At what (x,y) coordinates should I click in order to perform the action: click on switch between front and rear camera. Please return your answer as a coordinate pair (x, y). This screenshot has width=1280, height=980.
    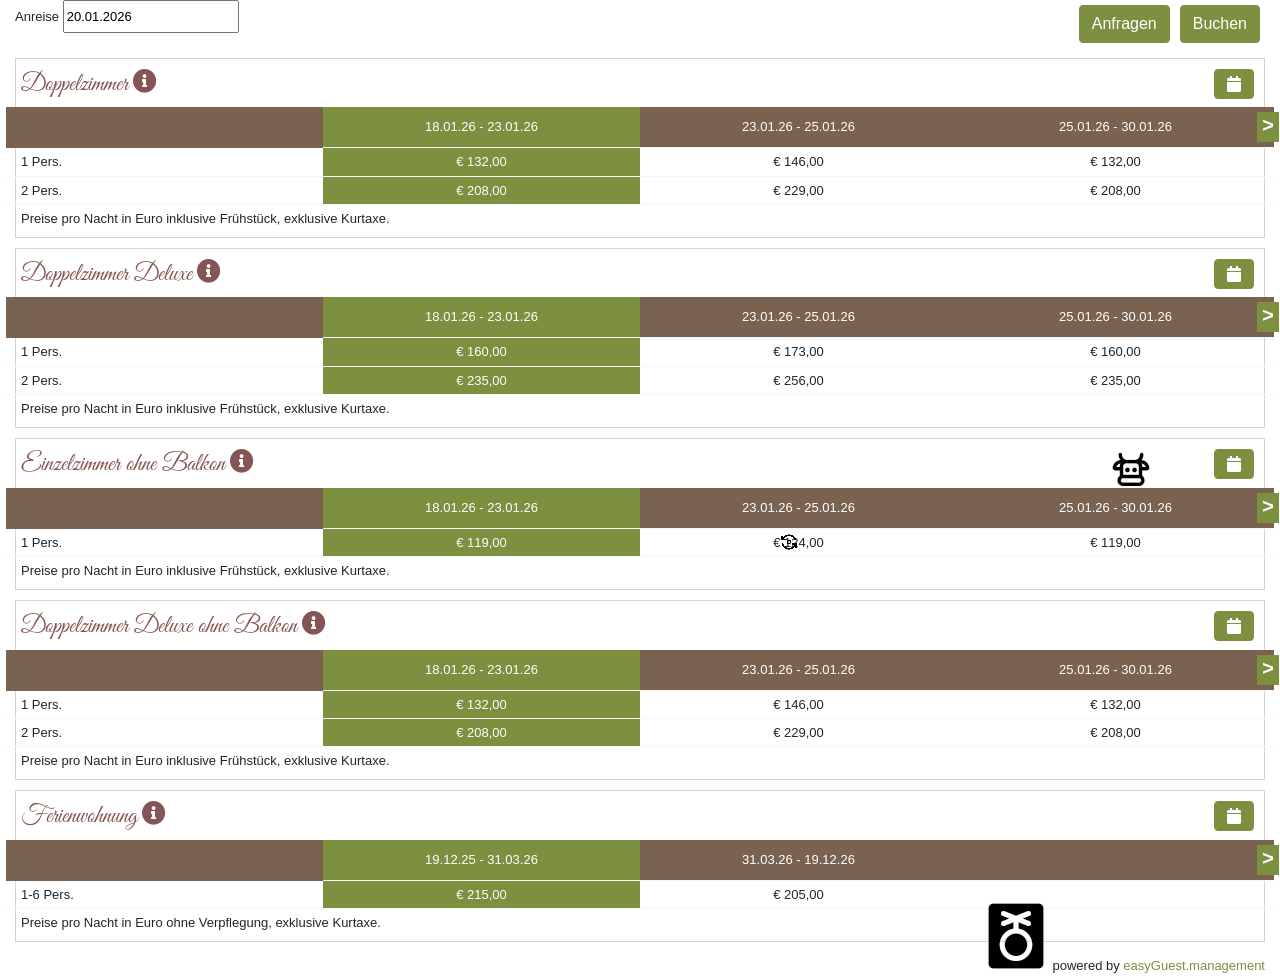
    Looking at the image, I should click on (789, 542).